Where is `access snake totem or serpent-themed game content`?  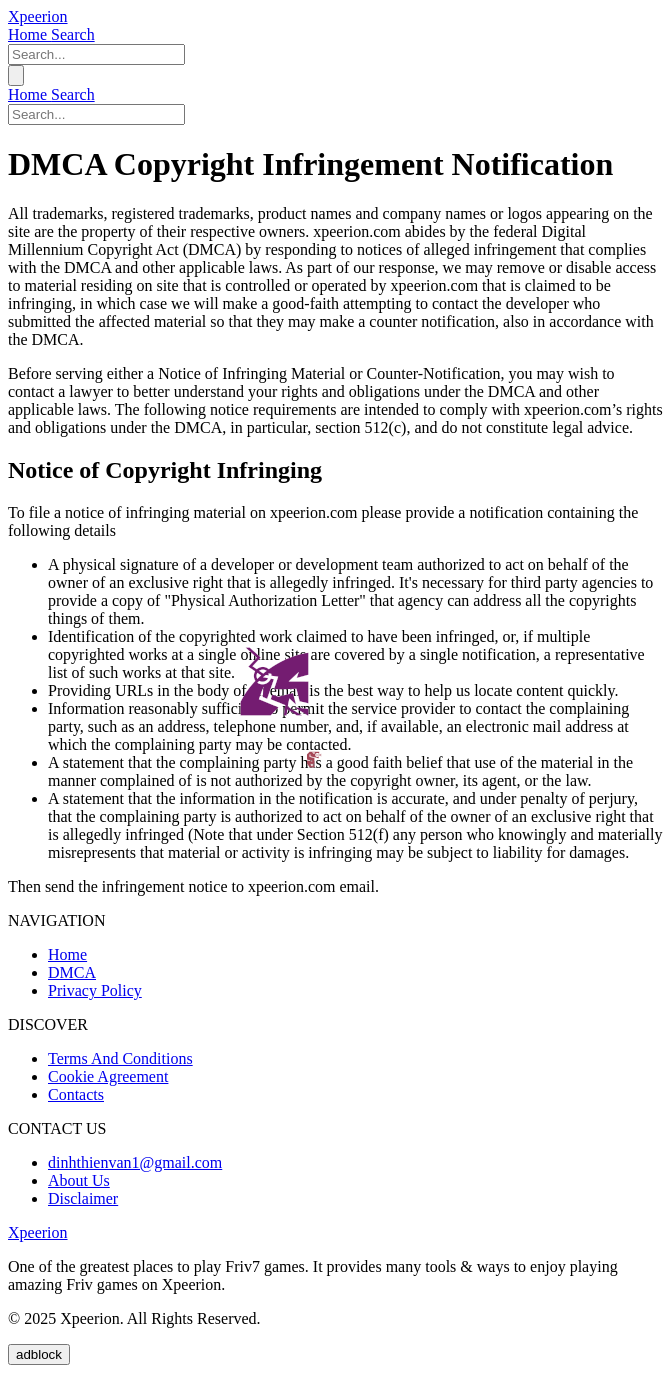
access snake totem or serpent-themed game content is located at coordinates (313, 759).